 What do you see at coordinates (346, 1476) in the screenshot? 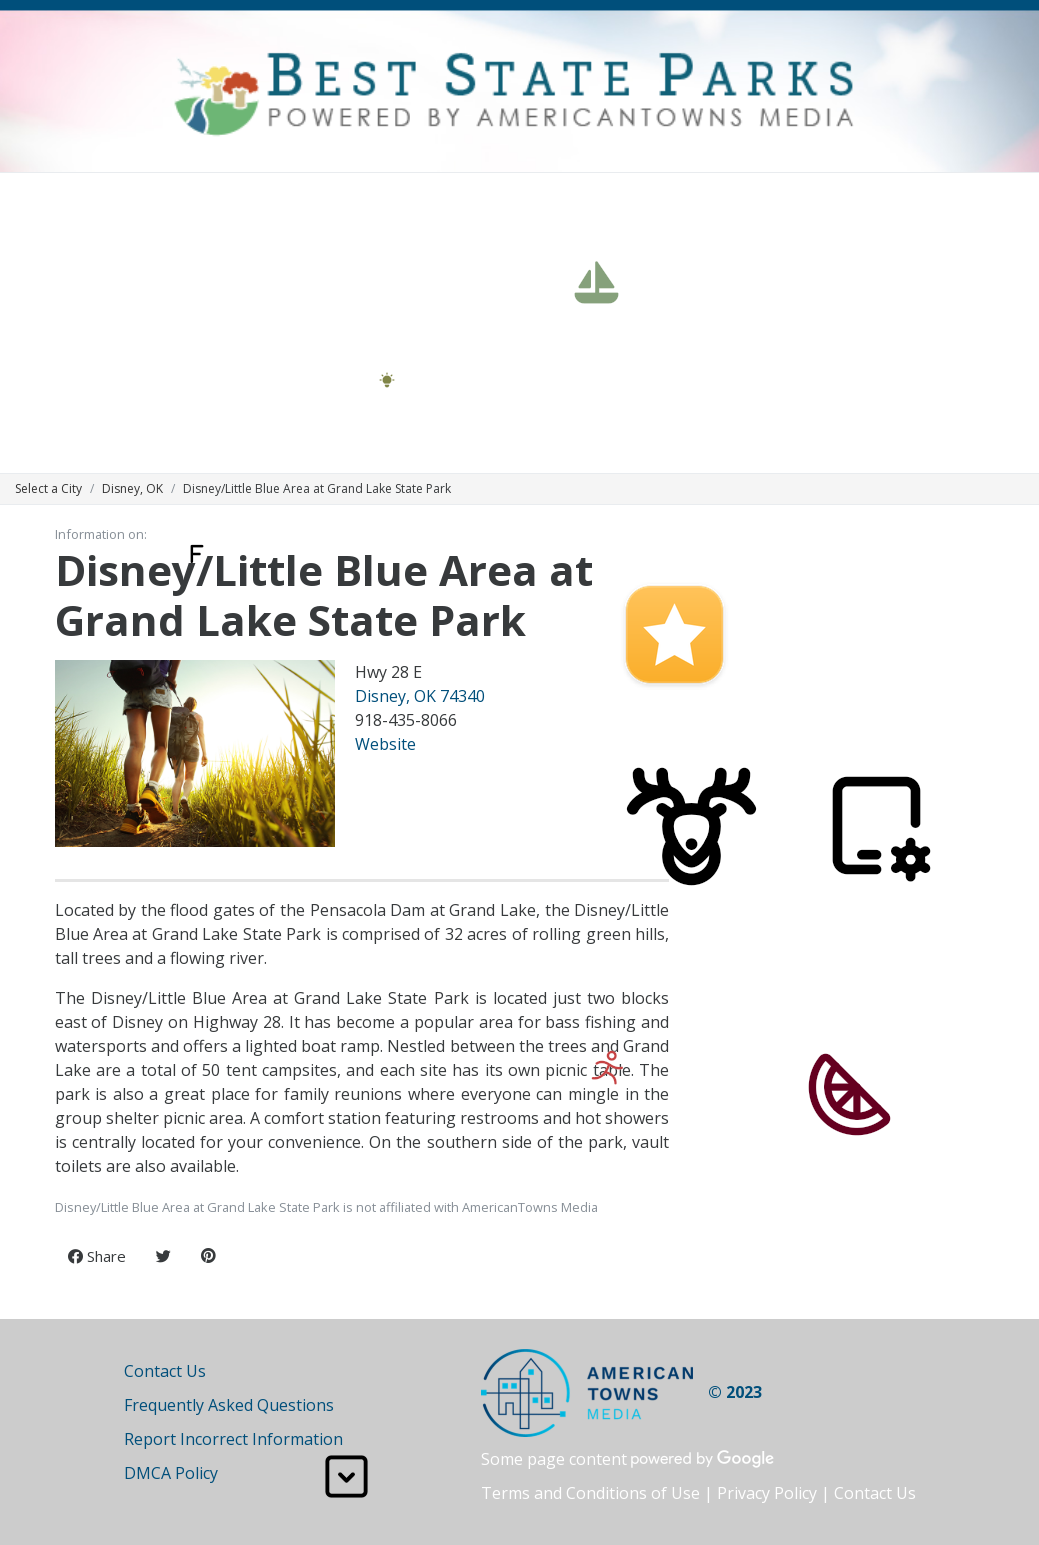
I see `open a dropdown menu` at bounding box center [346, 1476].